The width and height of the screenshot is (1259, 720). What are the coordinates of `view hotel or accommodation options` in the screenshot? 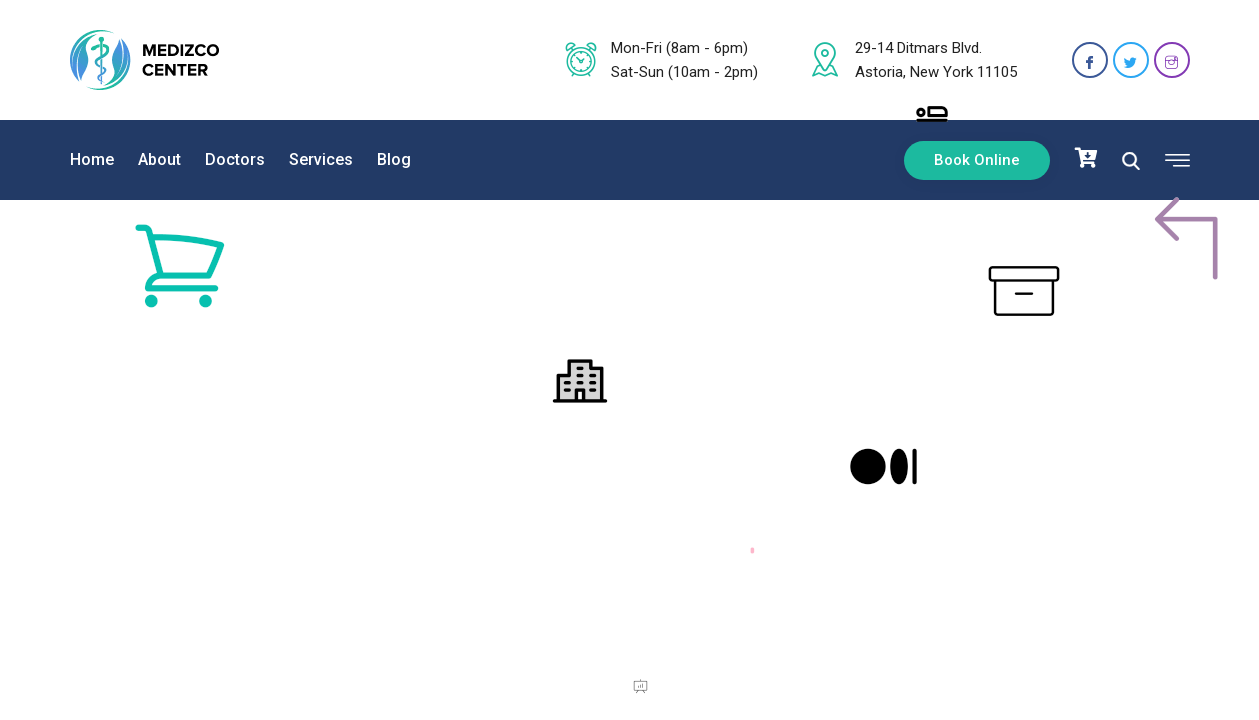 It's located at (932, 114).